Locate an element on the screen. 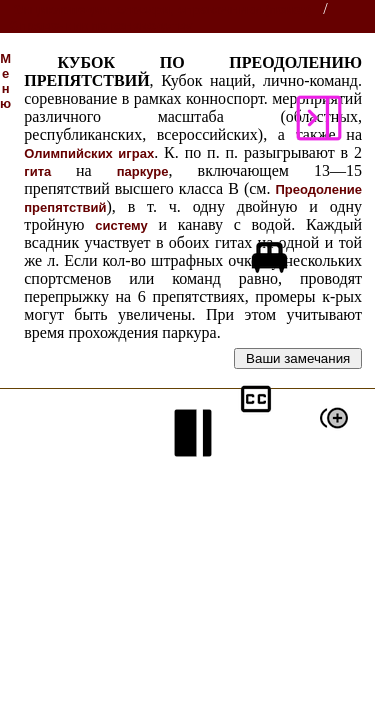 Image resolution: width=375 pixels, height=720 pixels. select single bed room option is located at coordinates (269, 257).